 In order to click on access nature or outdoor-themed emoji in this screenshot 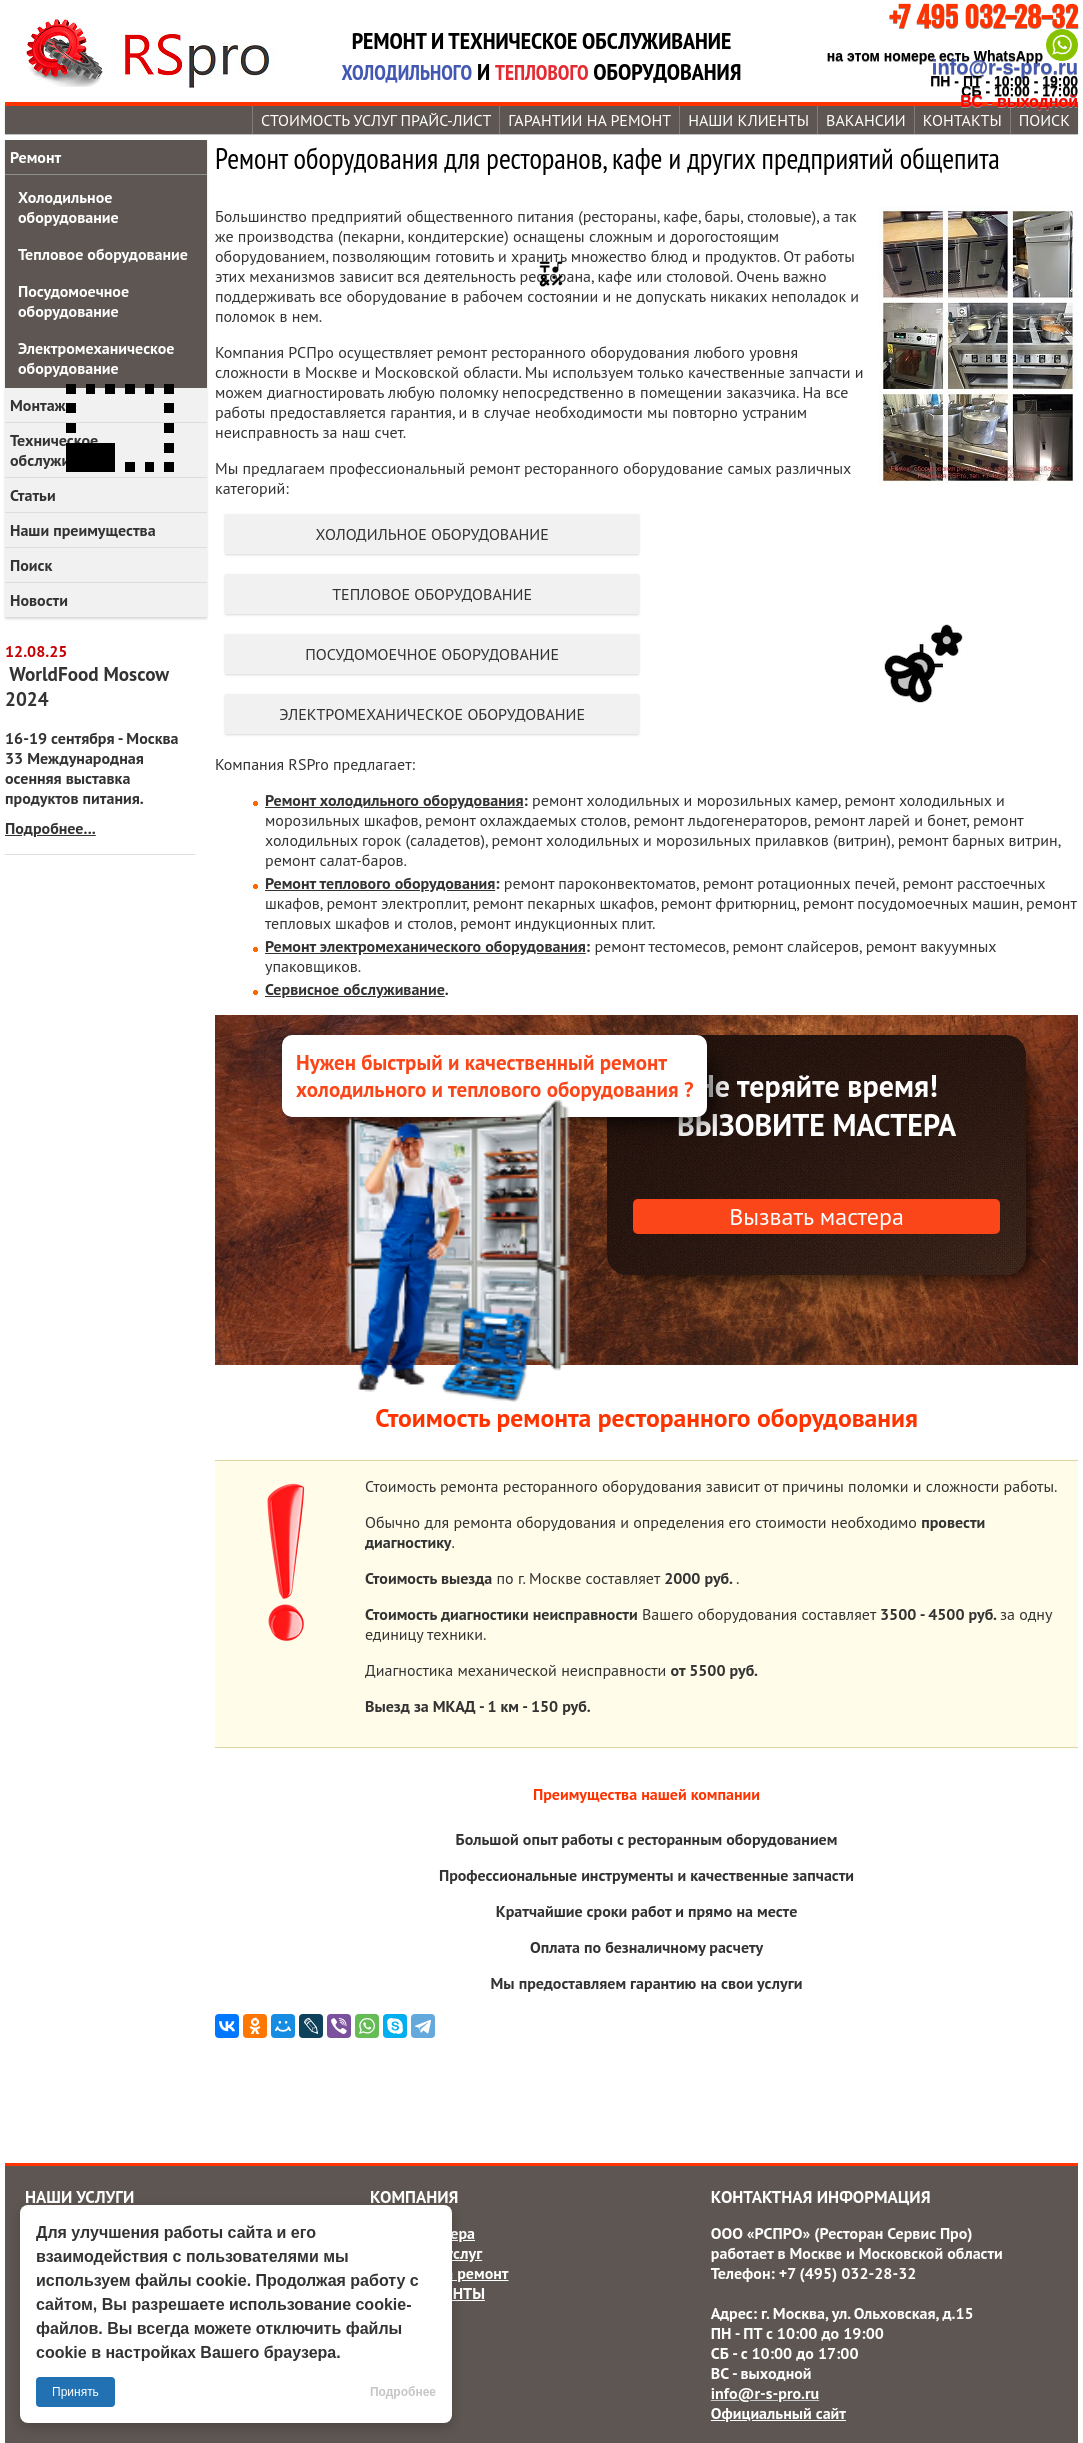, I will do `click(923, 663)`.